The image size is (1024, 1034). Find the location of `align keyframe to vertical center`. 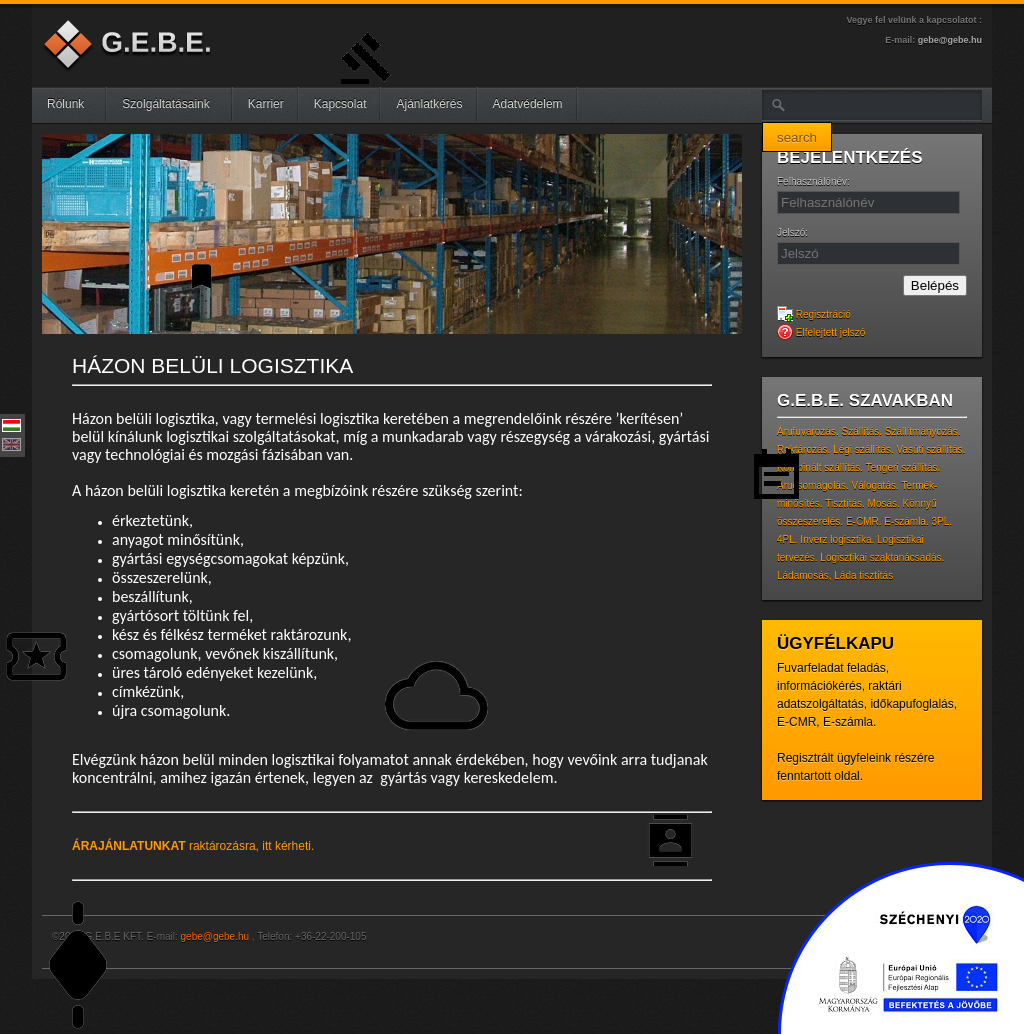

align keyframe to vertical center is located at coordinates (78, 965).